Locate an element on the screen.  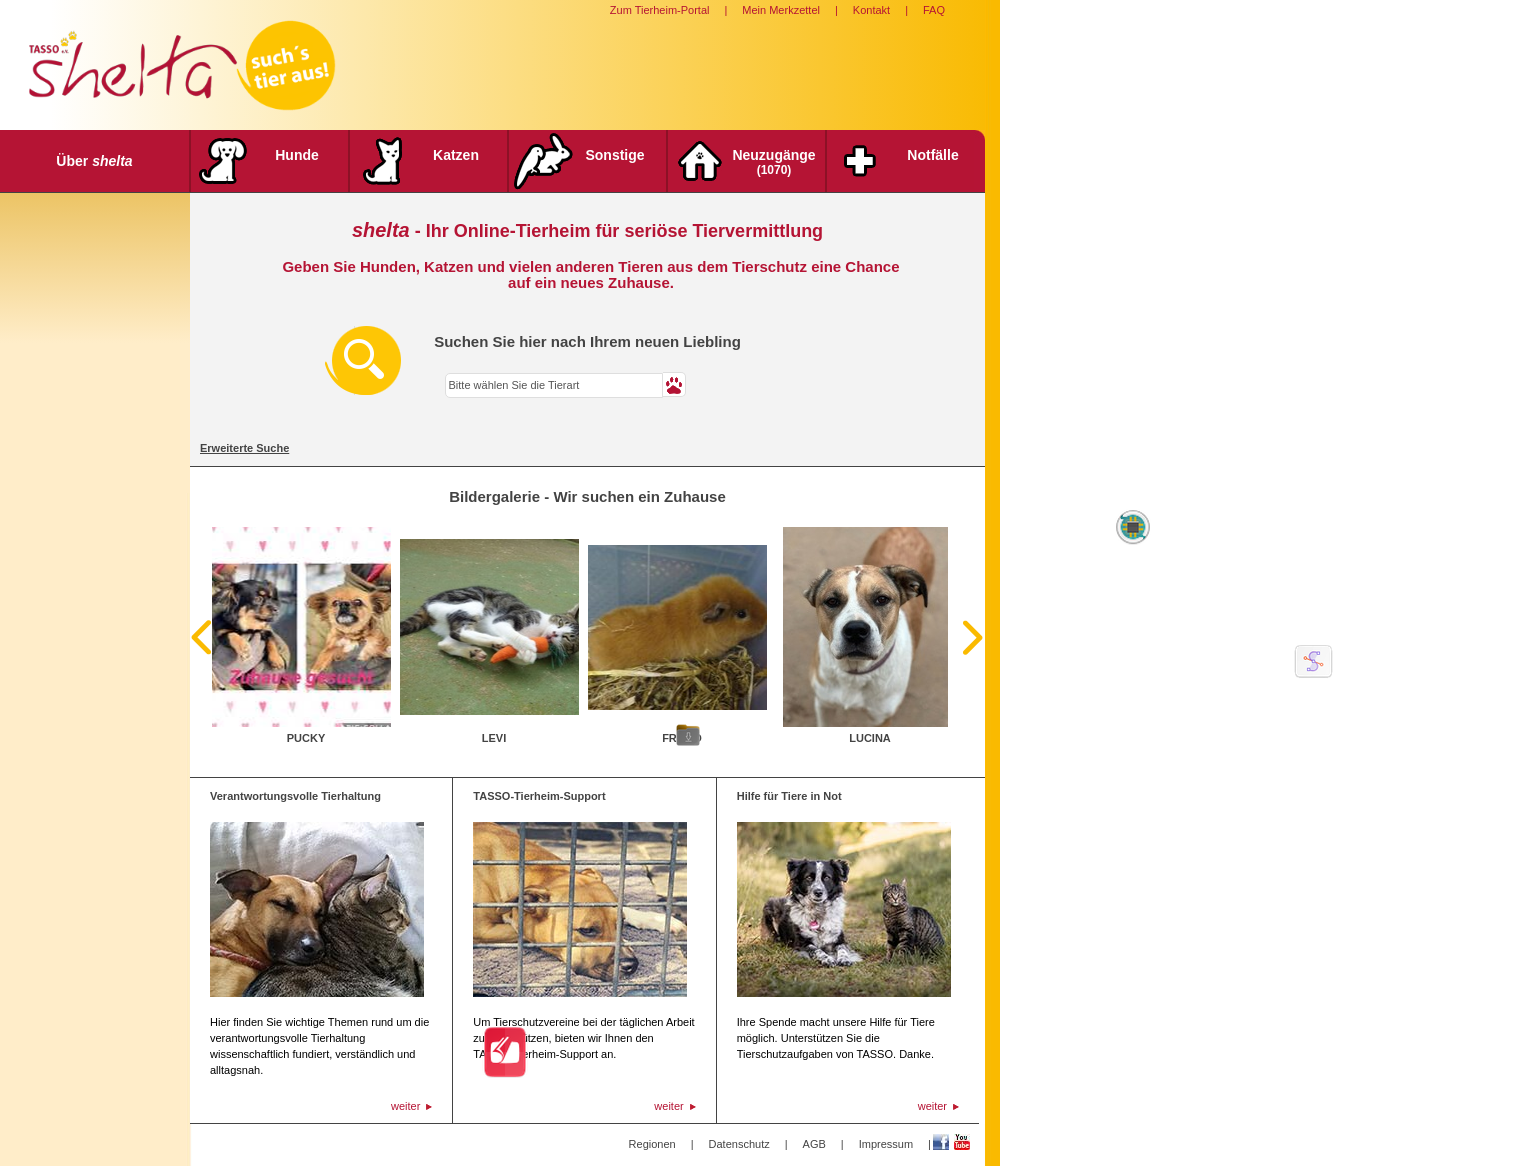
an eps vector file type indicator is located at coordinates (505, 1052).